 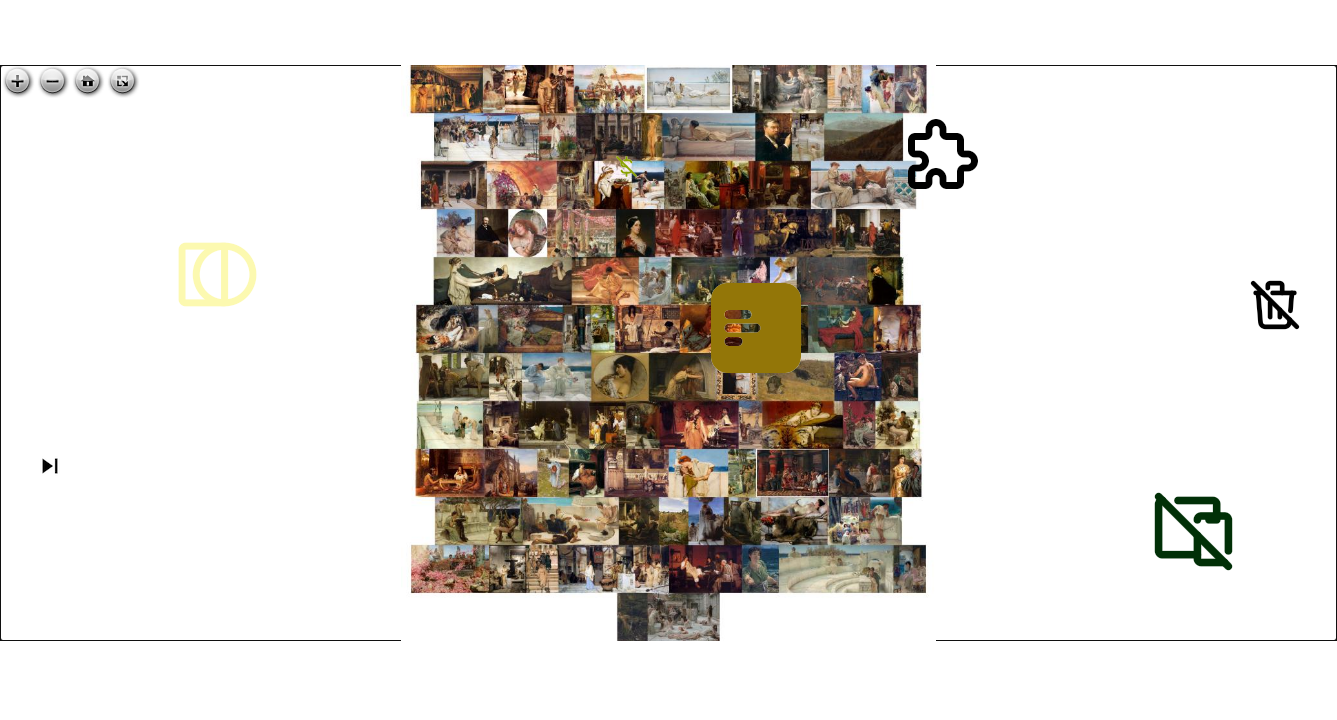 I want to click on delete function is disabled or unavailable, so click(x=1275, y=305).